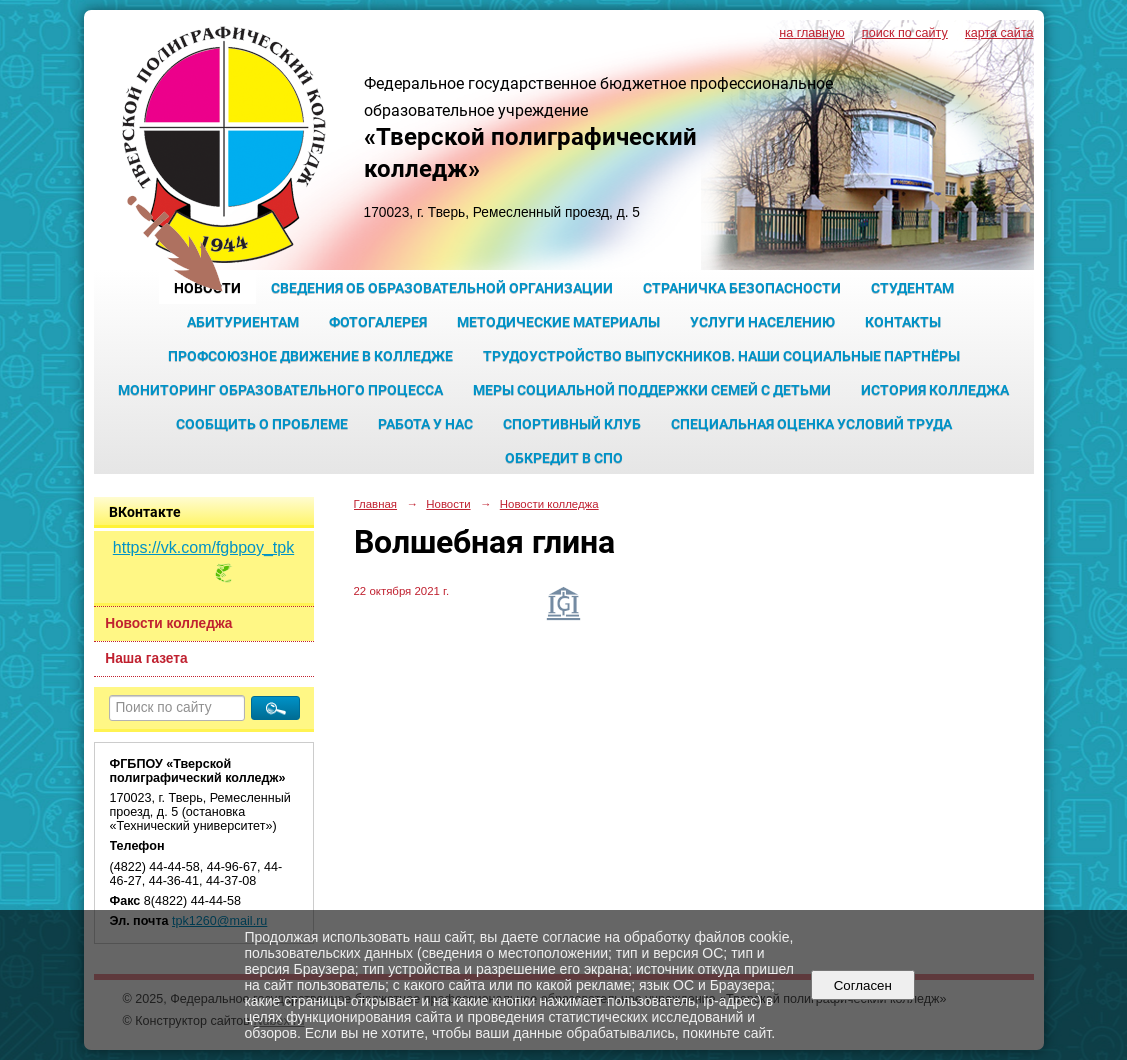 The image size is (1127, 1060). I want to click on attack or melee combat action, so click(174, 243).